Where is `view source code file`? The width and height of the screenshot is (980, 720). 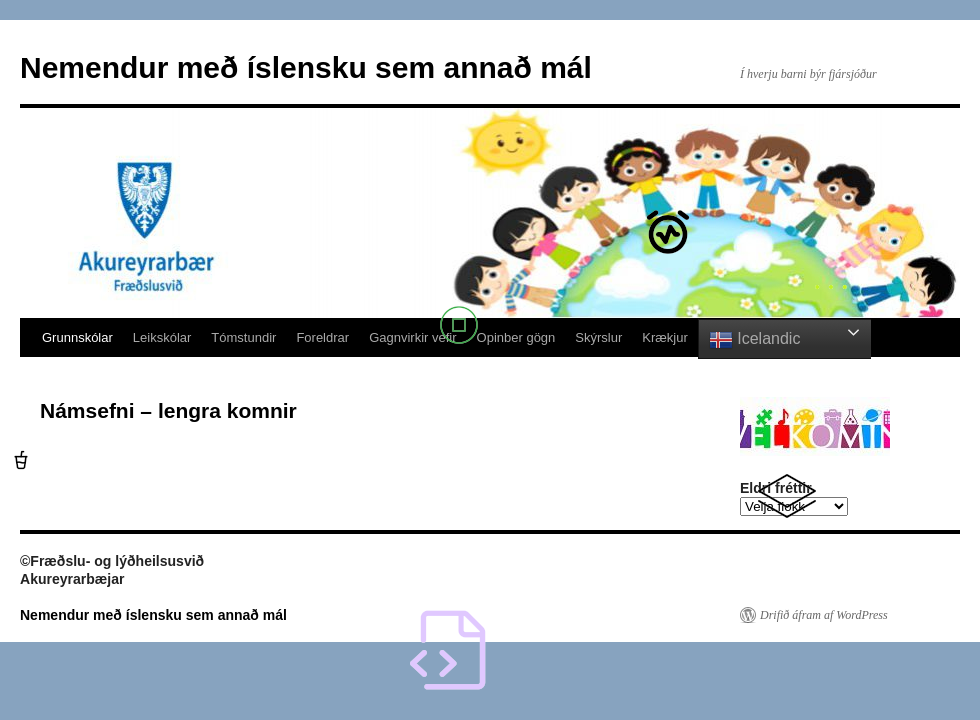 view source code file is located at coordinates (453, 650).